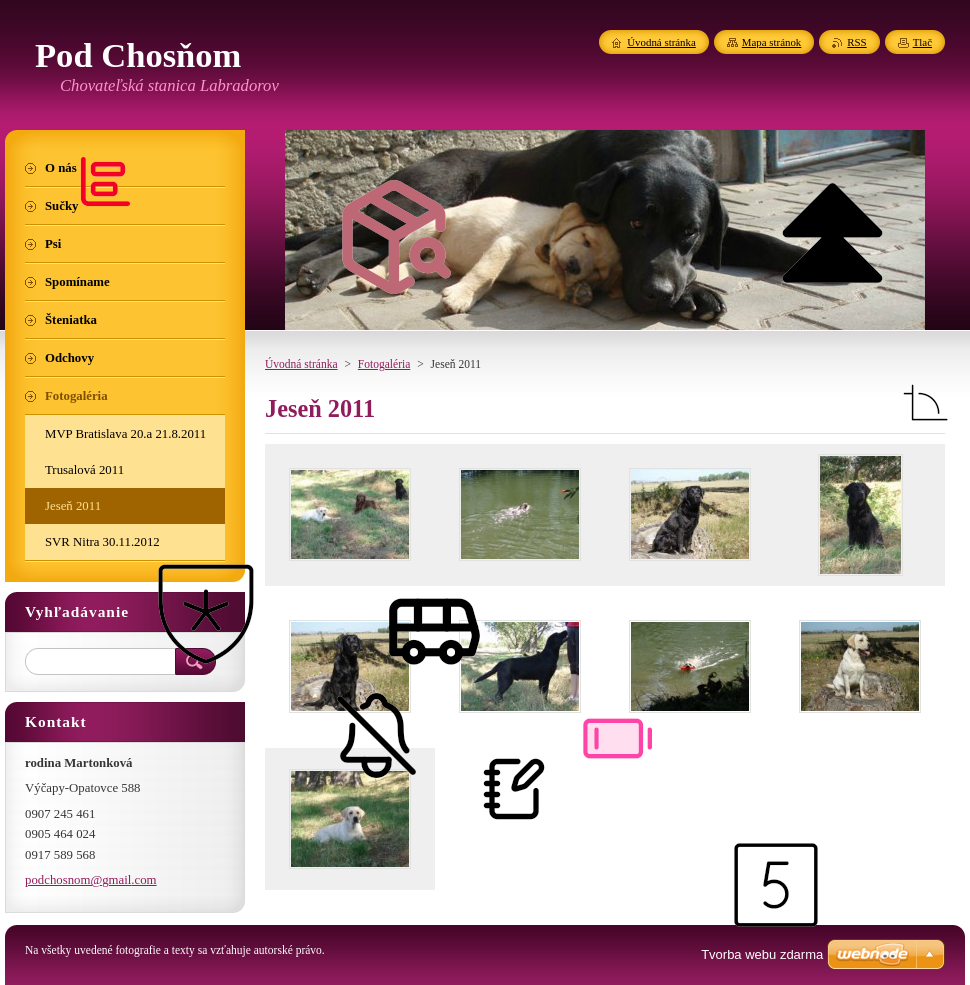  What do you see at coordinates (616, 738) in the screenshot?
I see `indicates low battery level` at bounding box center [616, 738].